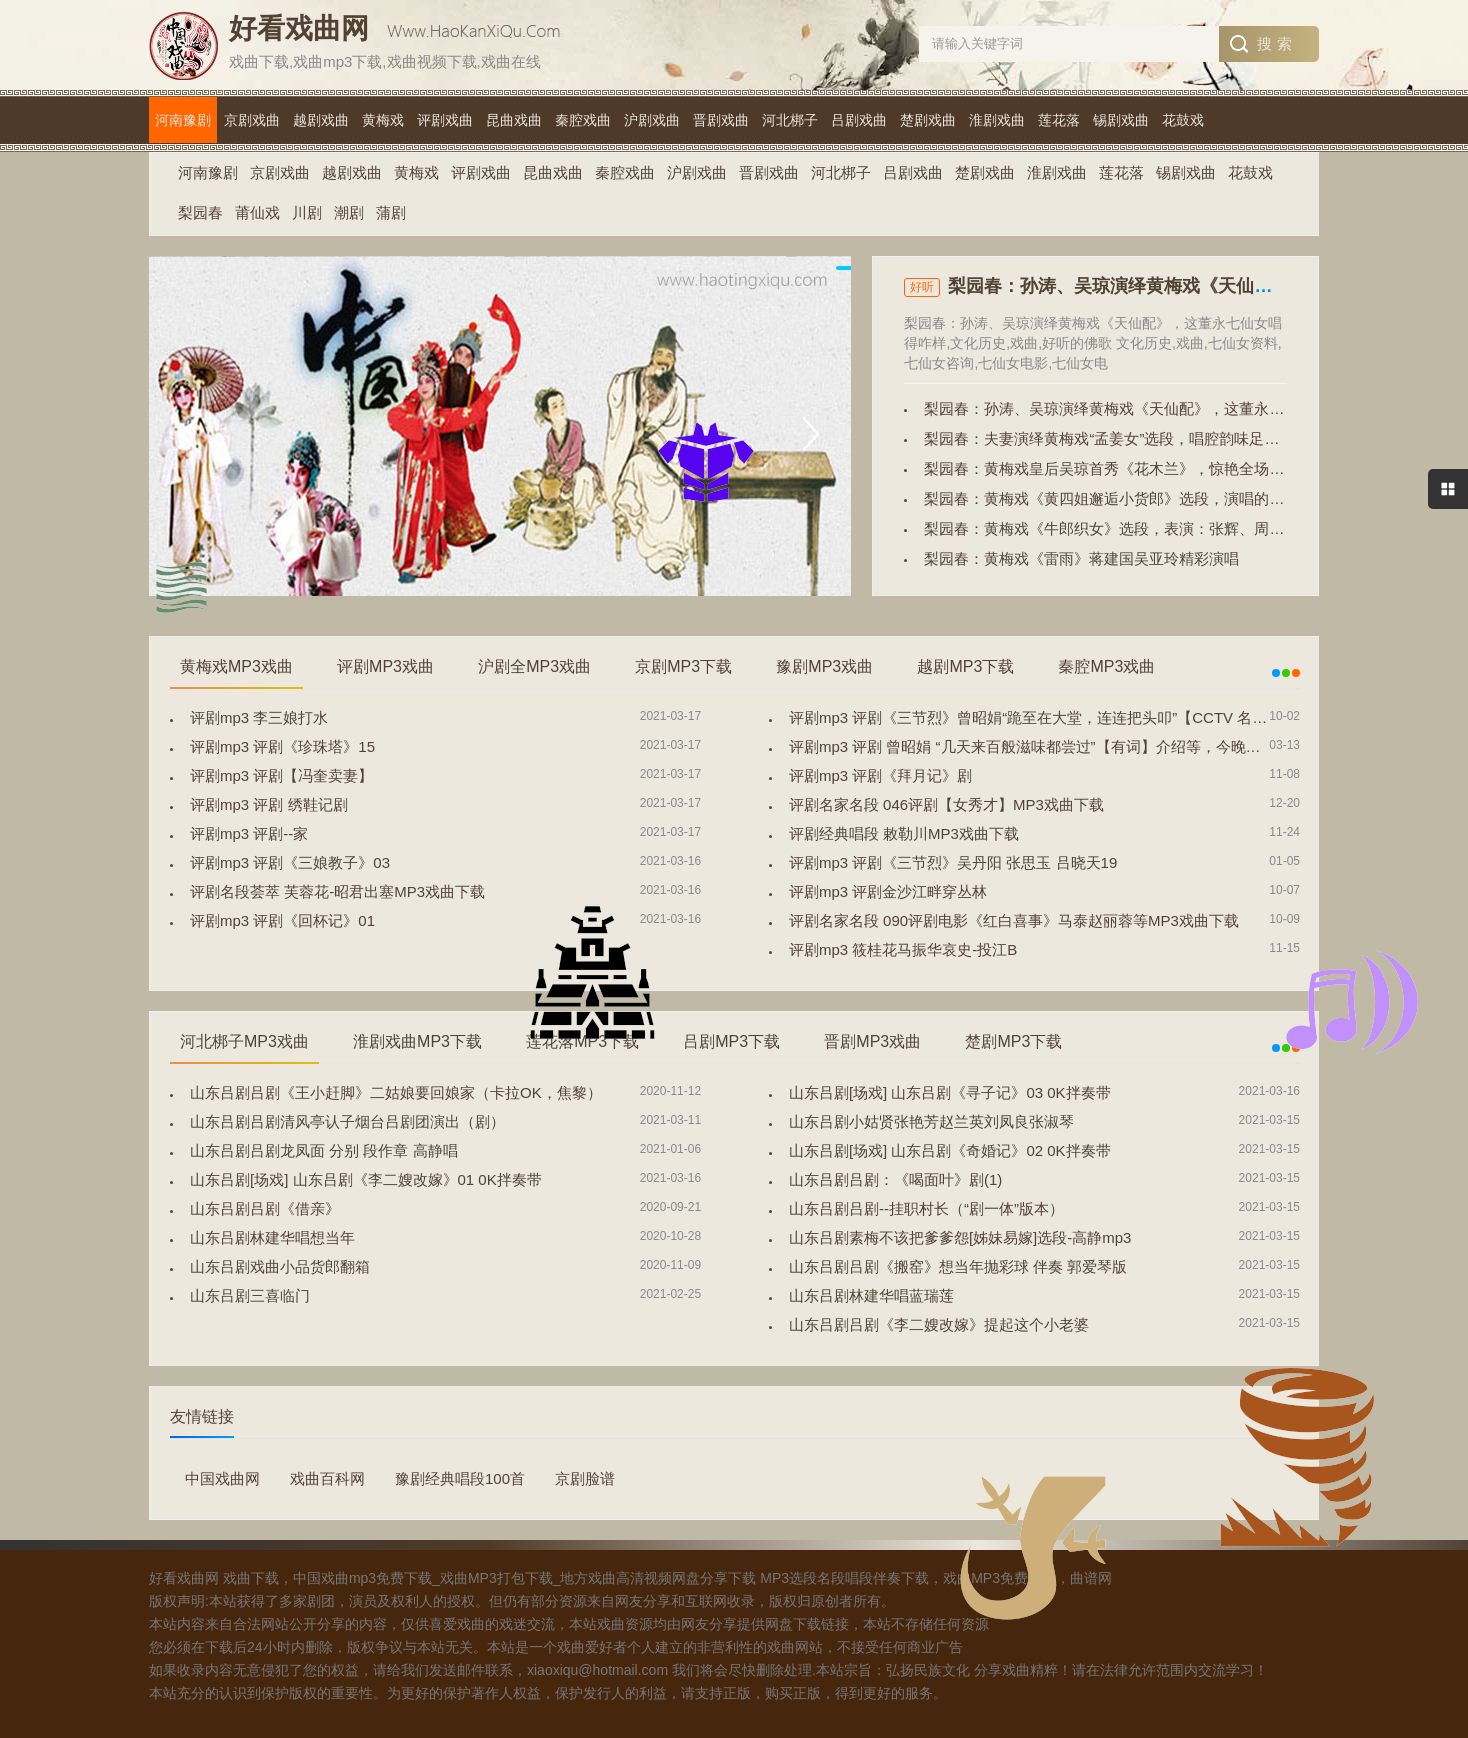 The height and width of the screenshot is (1738, 1468). What do you see at coordinates (1310, 1457) in the screenshot?
I see `indicates severe weather alert or tornado warning` at bounding box center [1310, 1457].